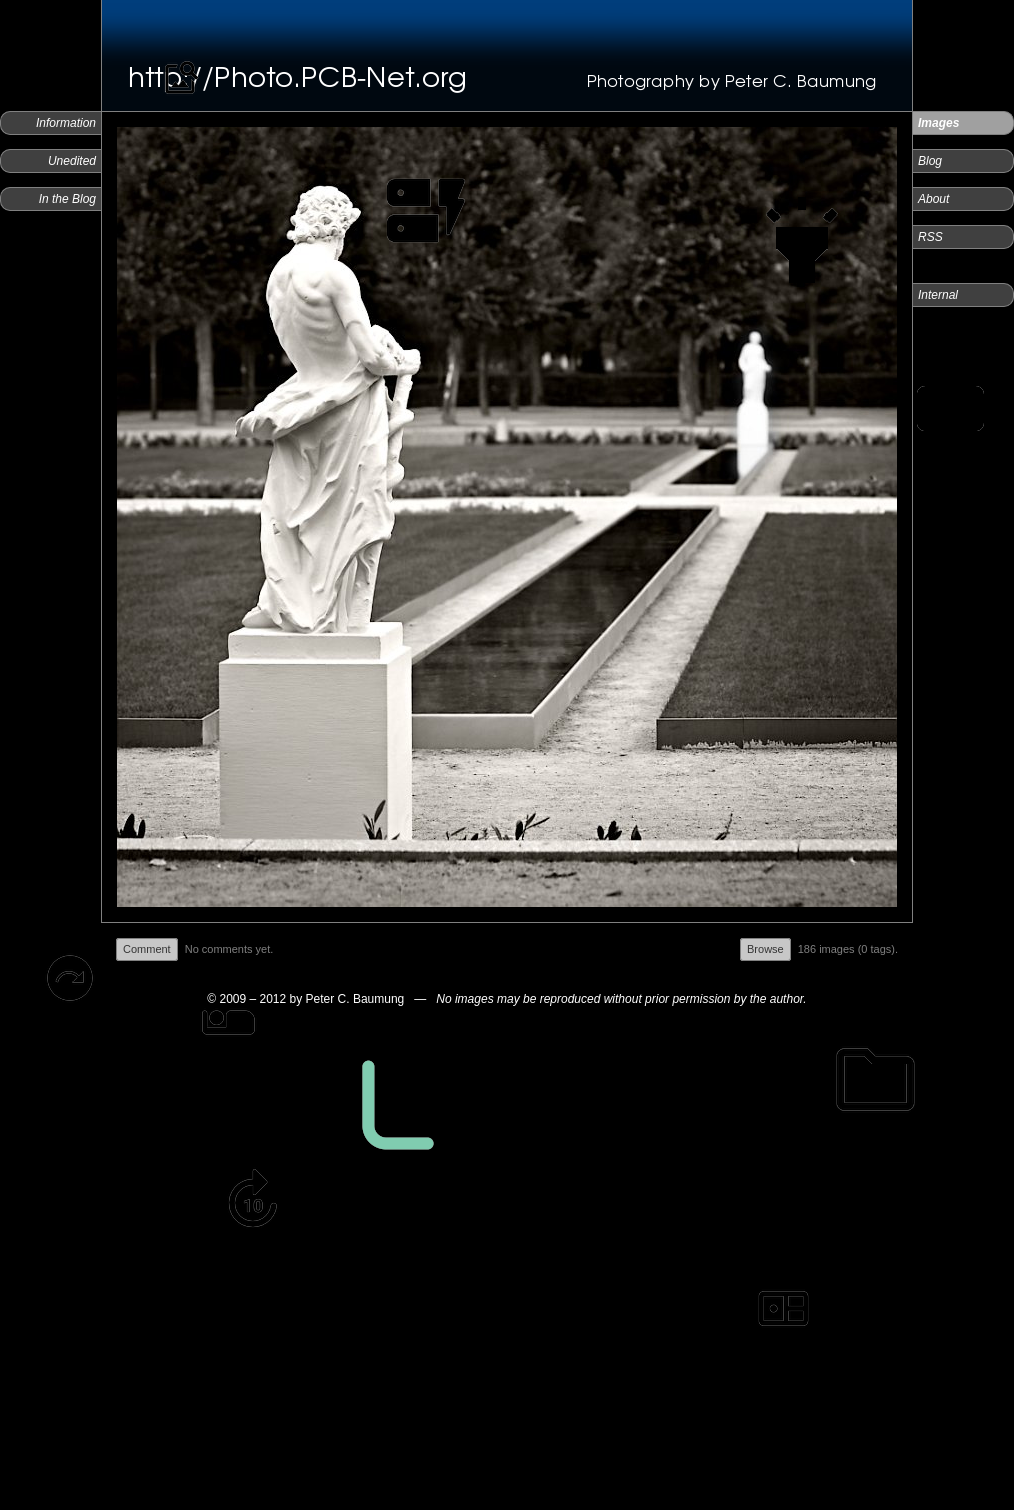 This screenshot has height=1510, width=1014. I want to click on access a folder to view its contents, so click(875, 1079).